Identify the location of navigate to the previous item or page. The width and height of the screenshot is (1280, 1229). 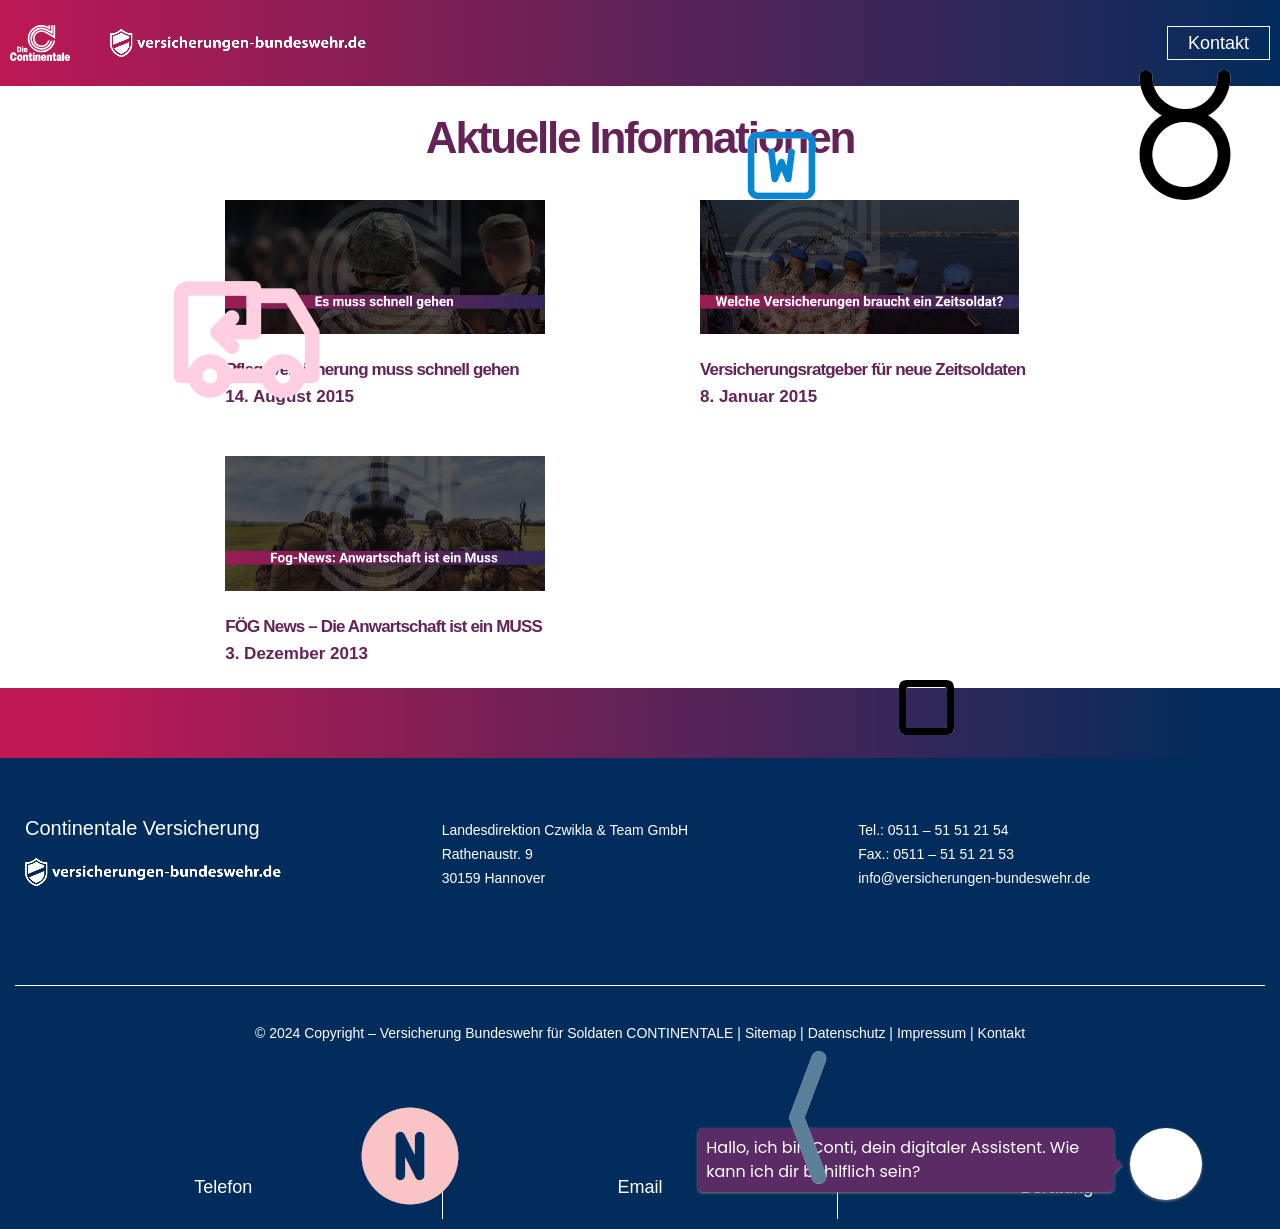
(811, 1117).